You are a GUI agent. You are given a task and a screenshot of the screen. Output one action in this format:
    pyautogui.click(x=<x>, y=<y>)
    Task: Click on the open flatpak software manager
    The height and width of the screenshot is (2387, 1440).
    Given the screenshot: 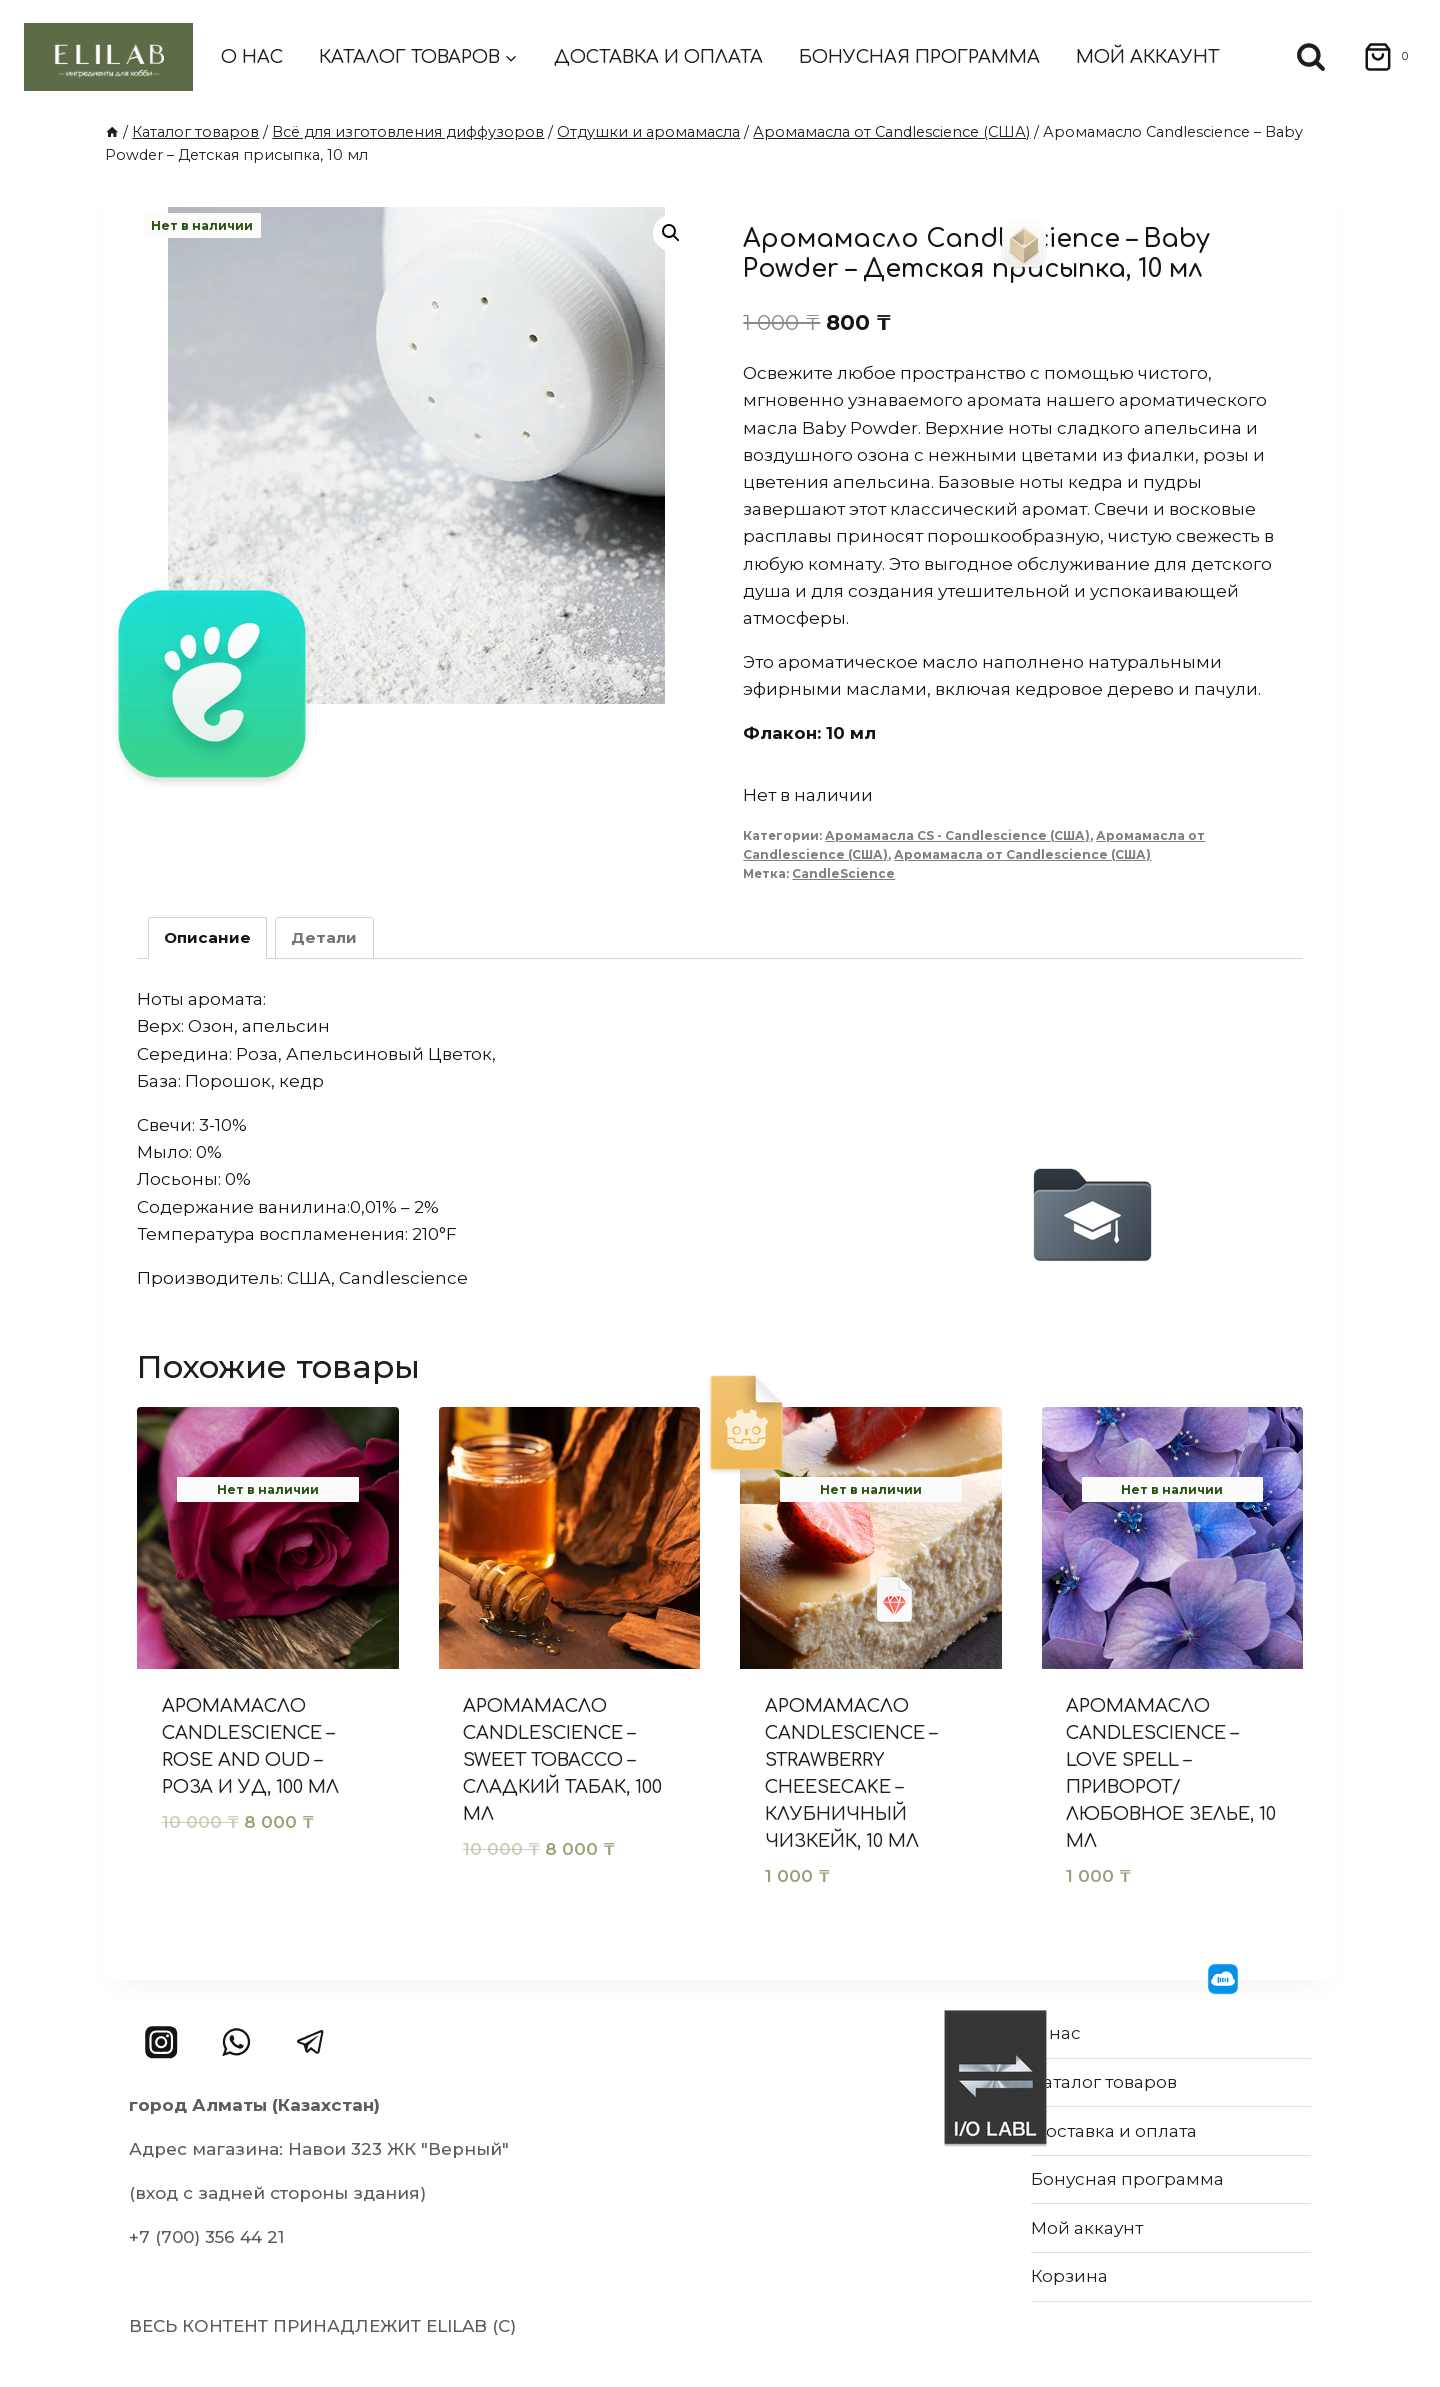 What is the action you would take?
    pyautogui.click(x=1024, y=245)
    